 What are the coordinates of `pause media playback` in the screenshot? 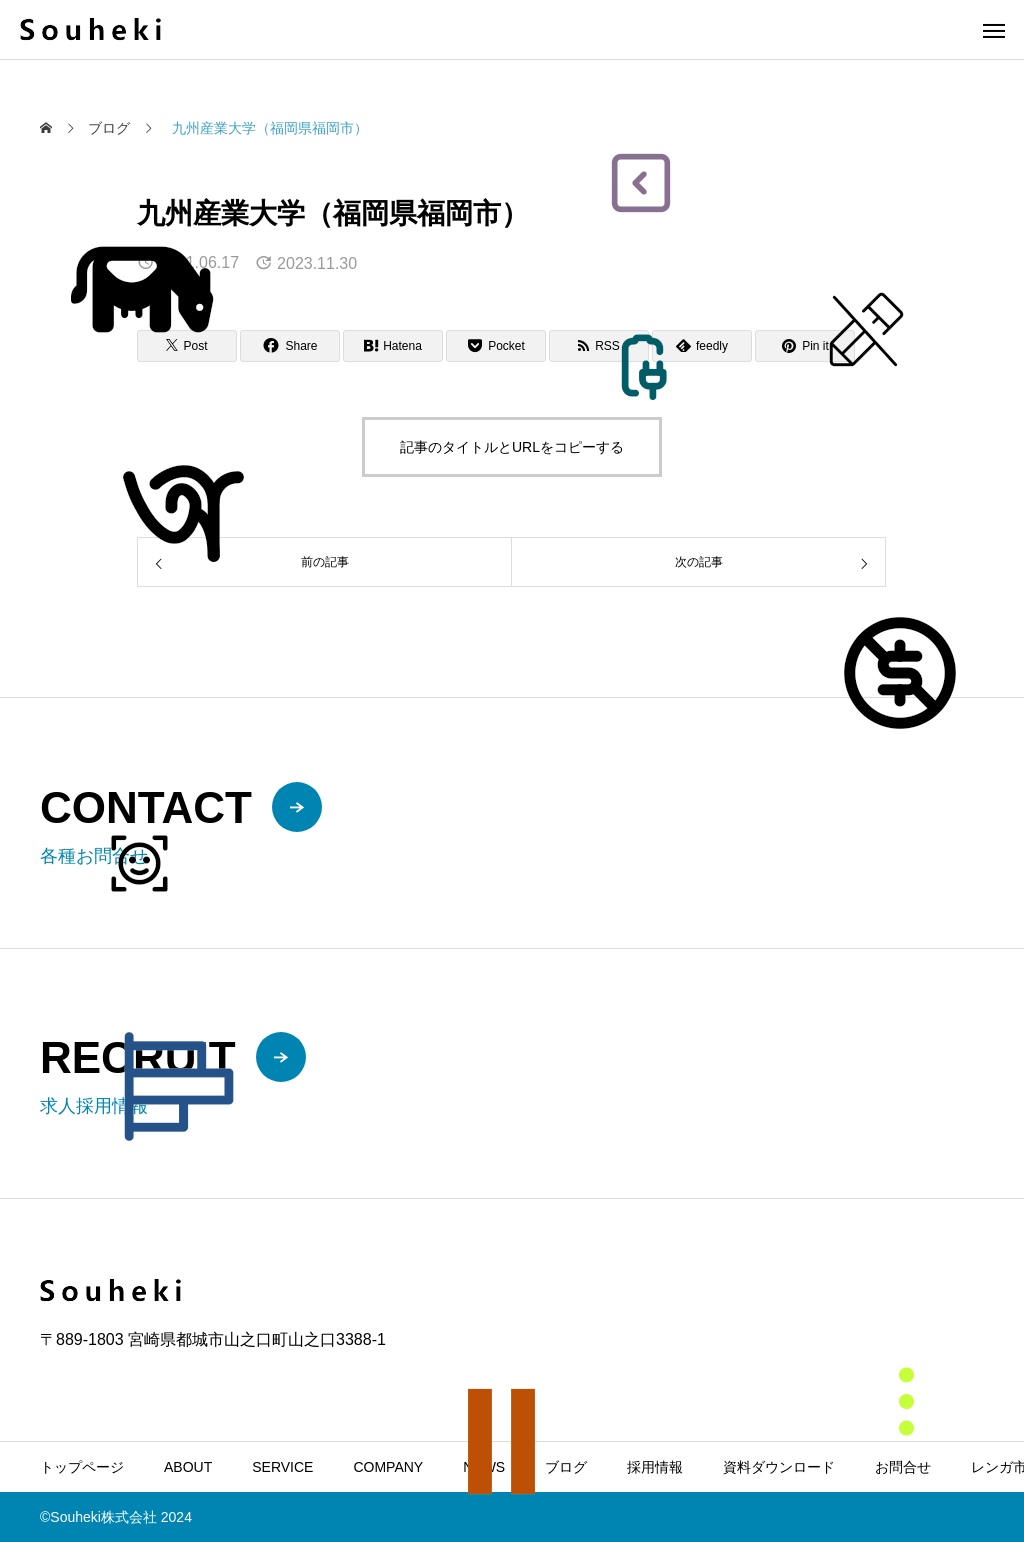 It's located at (501, 1441).